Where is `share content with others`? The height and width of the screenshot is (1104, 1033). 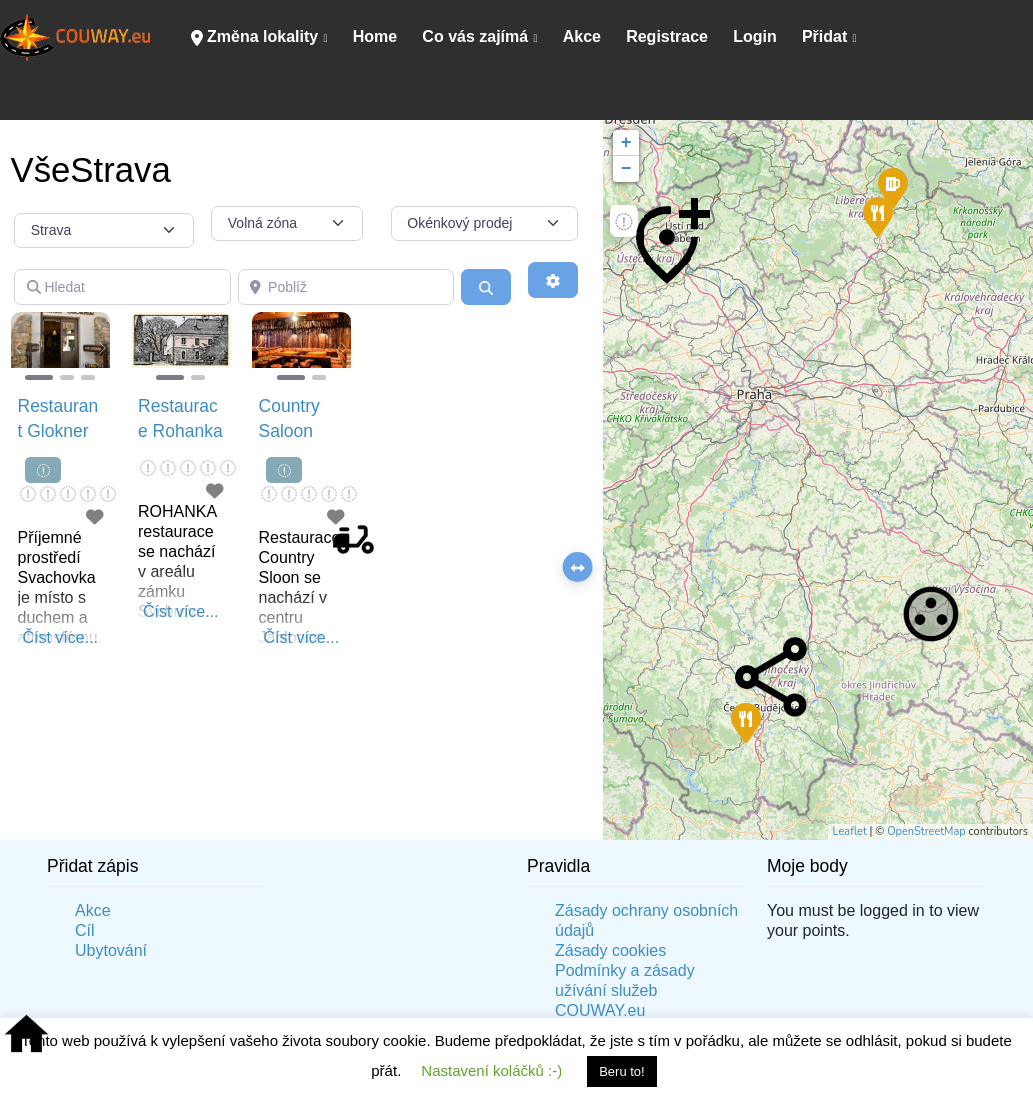 share content with others is located at coordinates (771, 677).